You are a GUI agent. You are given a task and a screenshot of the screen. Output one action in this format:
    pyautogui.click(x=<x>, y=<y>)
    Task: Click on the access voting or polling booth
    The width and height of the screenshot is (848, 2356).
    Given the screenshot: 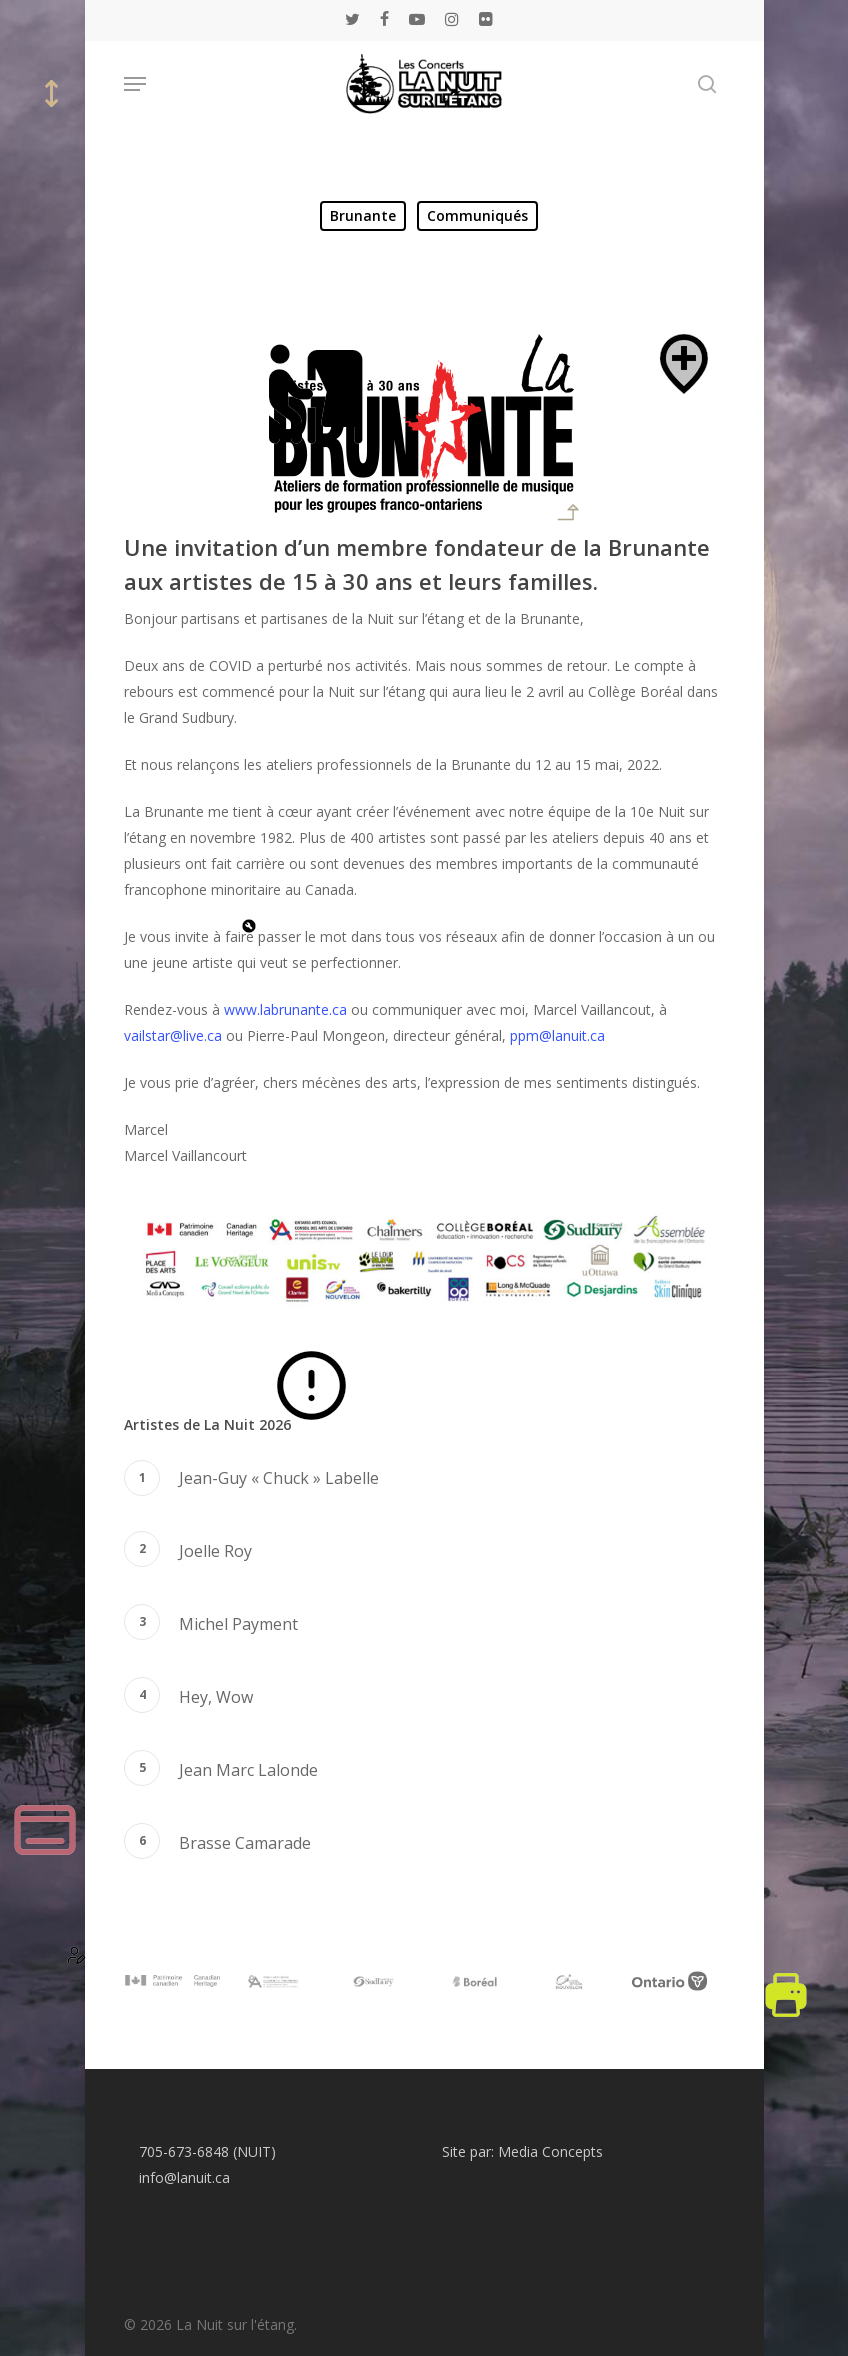 What is the action you would take?
    pyautogui.click(x=313, y=394)
    